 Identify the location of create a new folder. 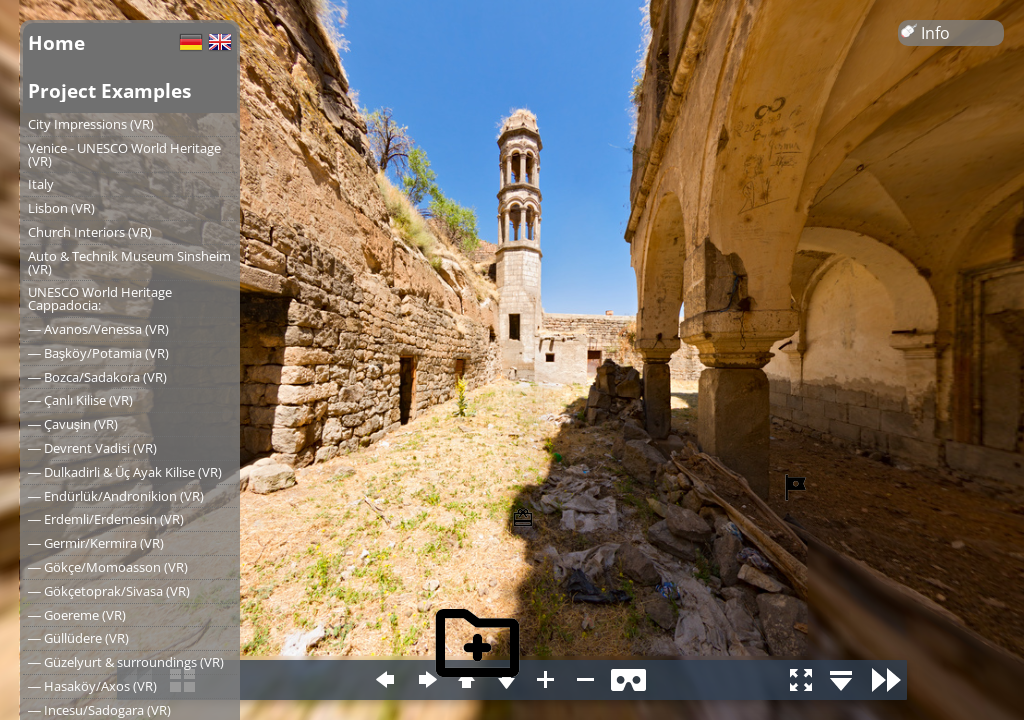
(477, 641).